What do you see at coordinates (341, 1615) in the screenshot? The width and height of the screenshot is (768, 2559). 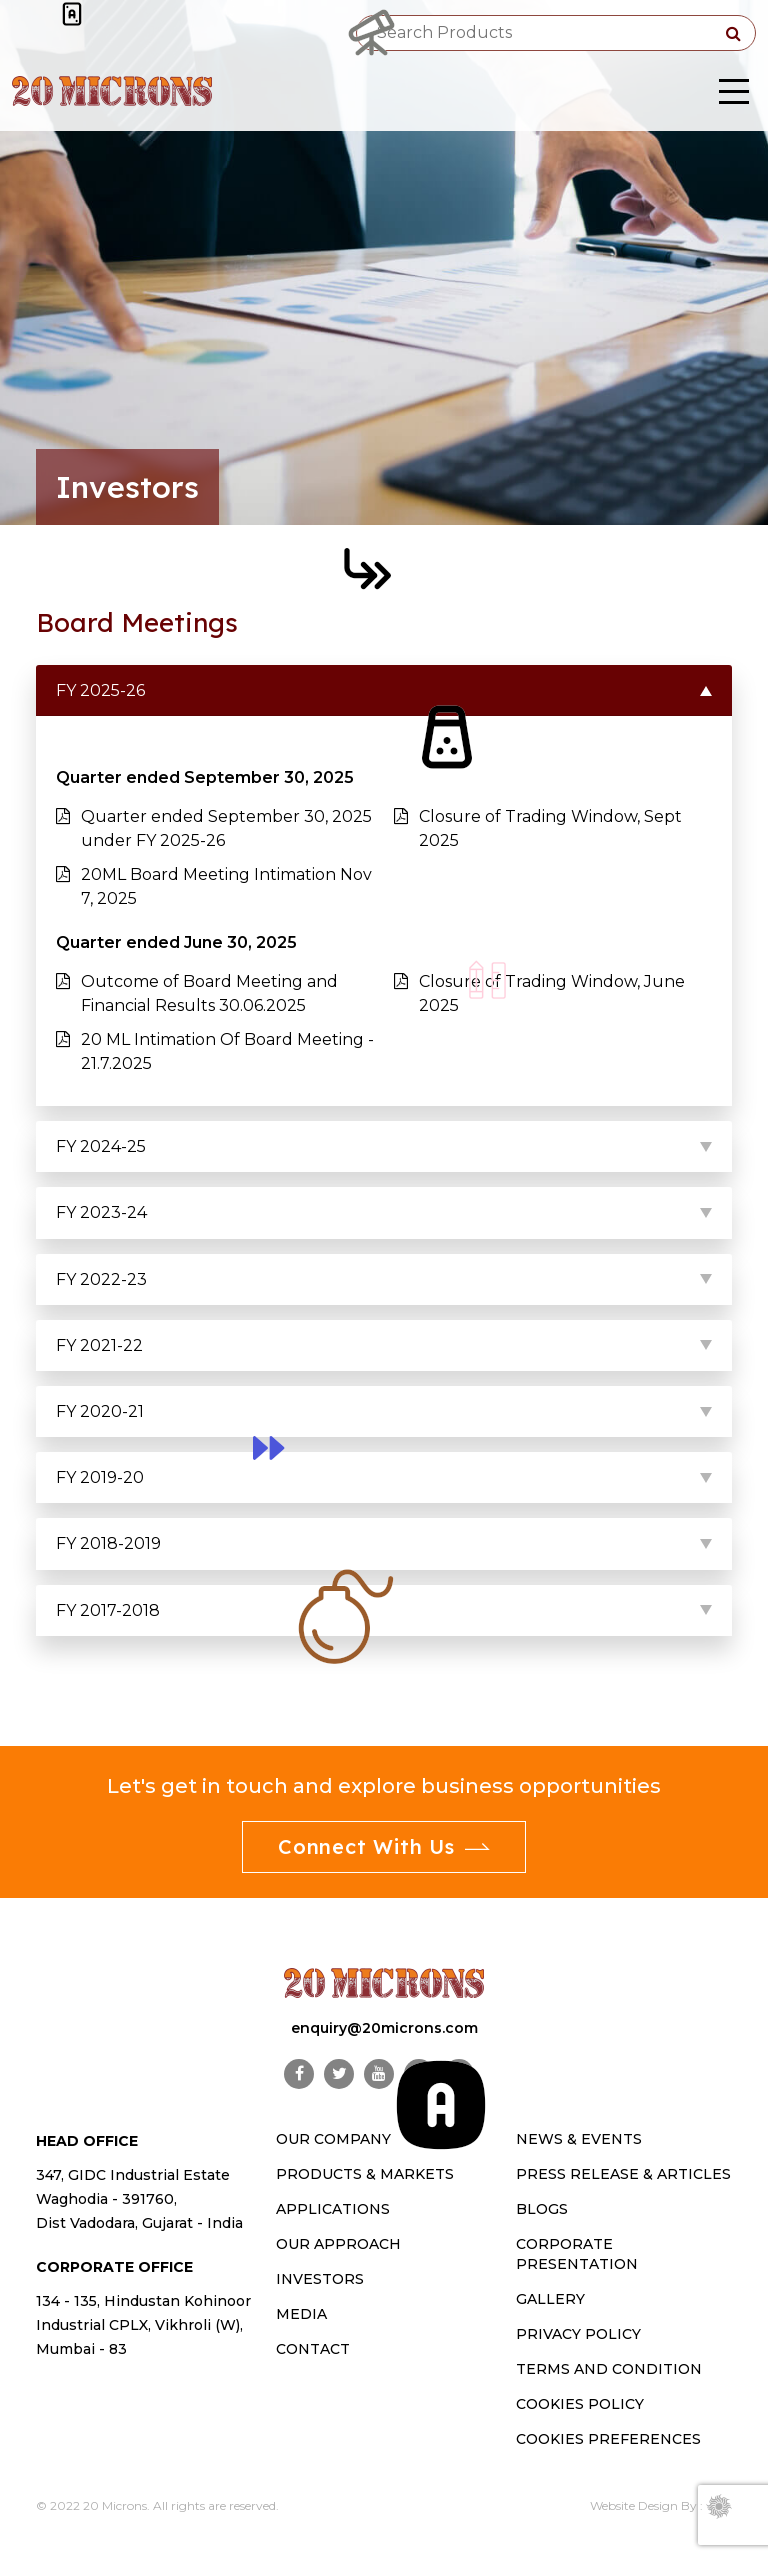 I see `indicates a destructive or dangerous action` at bounding box center [341, 1615].